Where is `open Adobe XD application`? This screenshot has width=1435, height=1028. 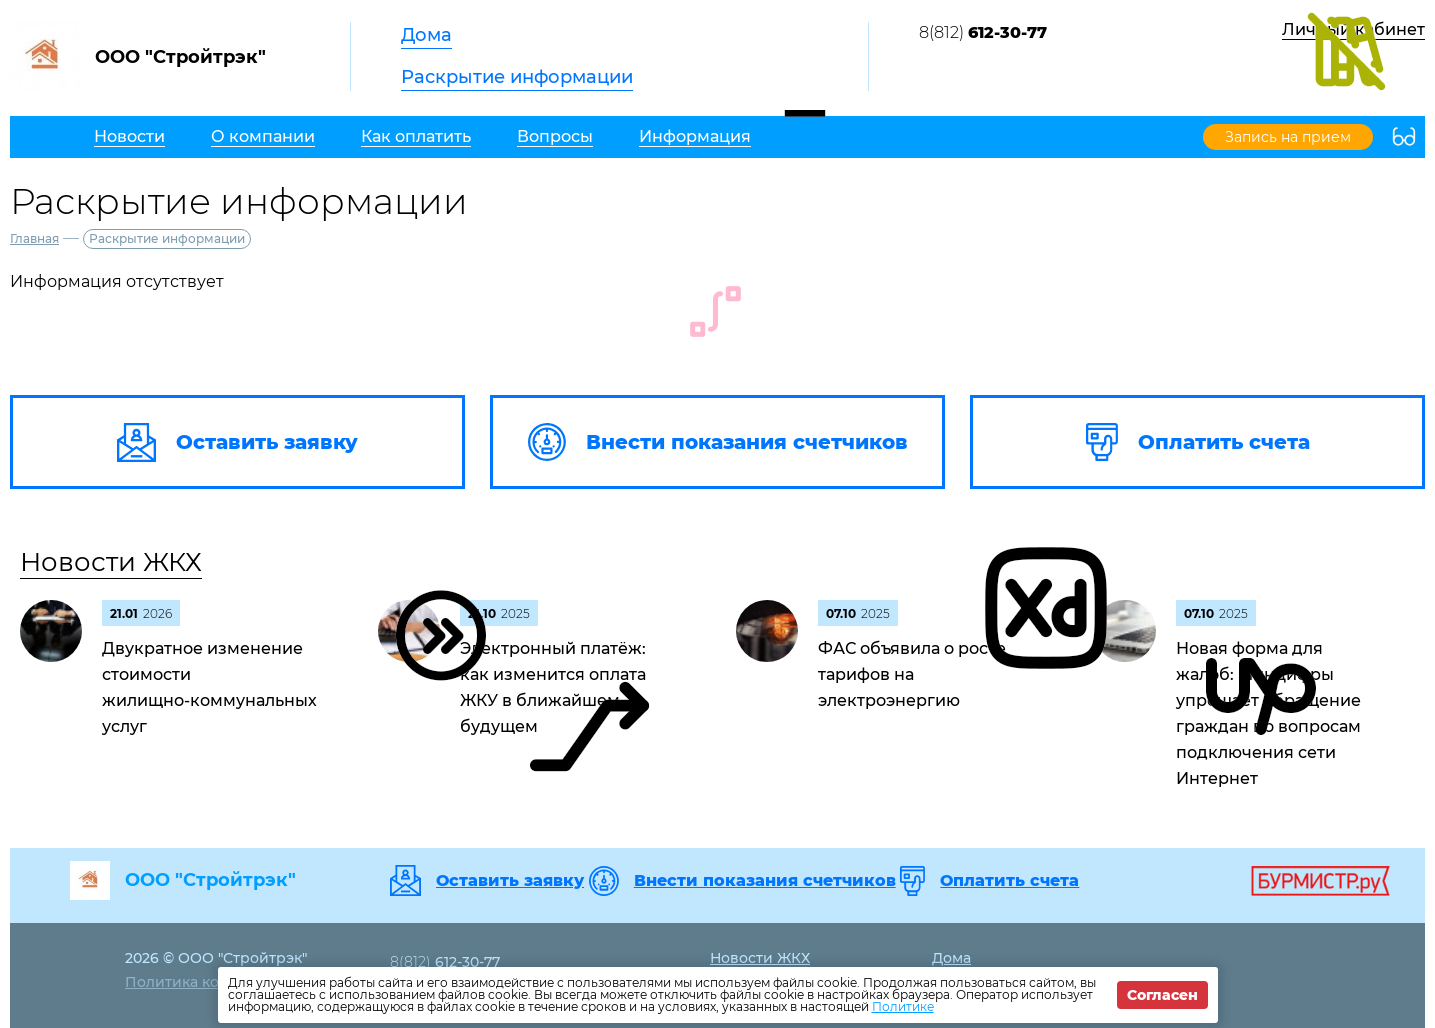
open Adobe XD application is located at coordinates (1046, 608).